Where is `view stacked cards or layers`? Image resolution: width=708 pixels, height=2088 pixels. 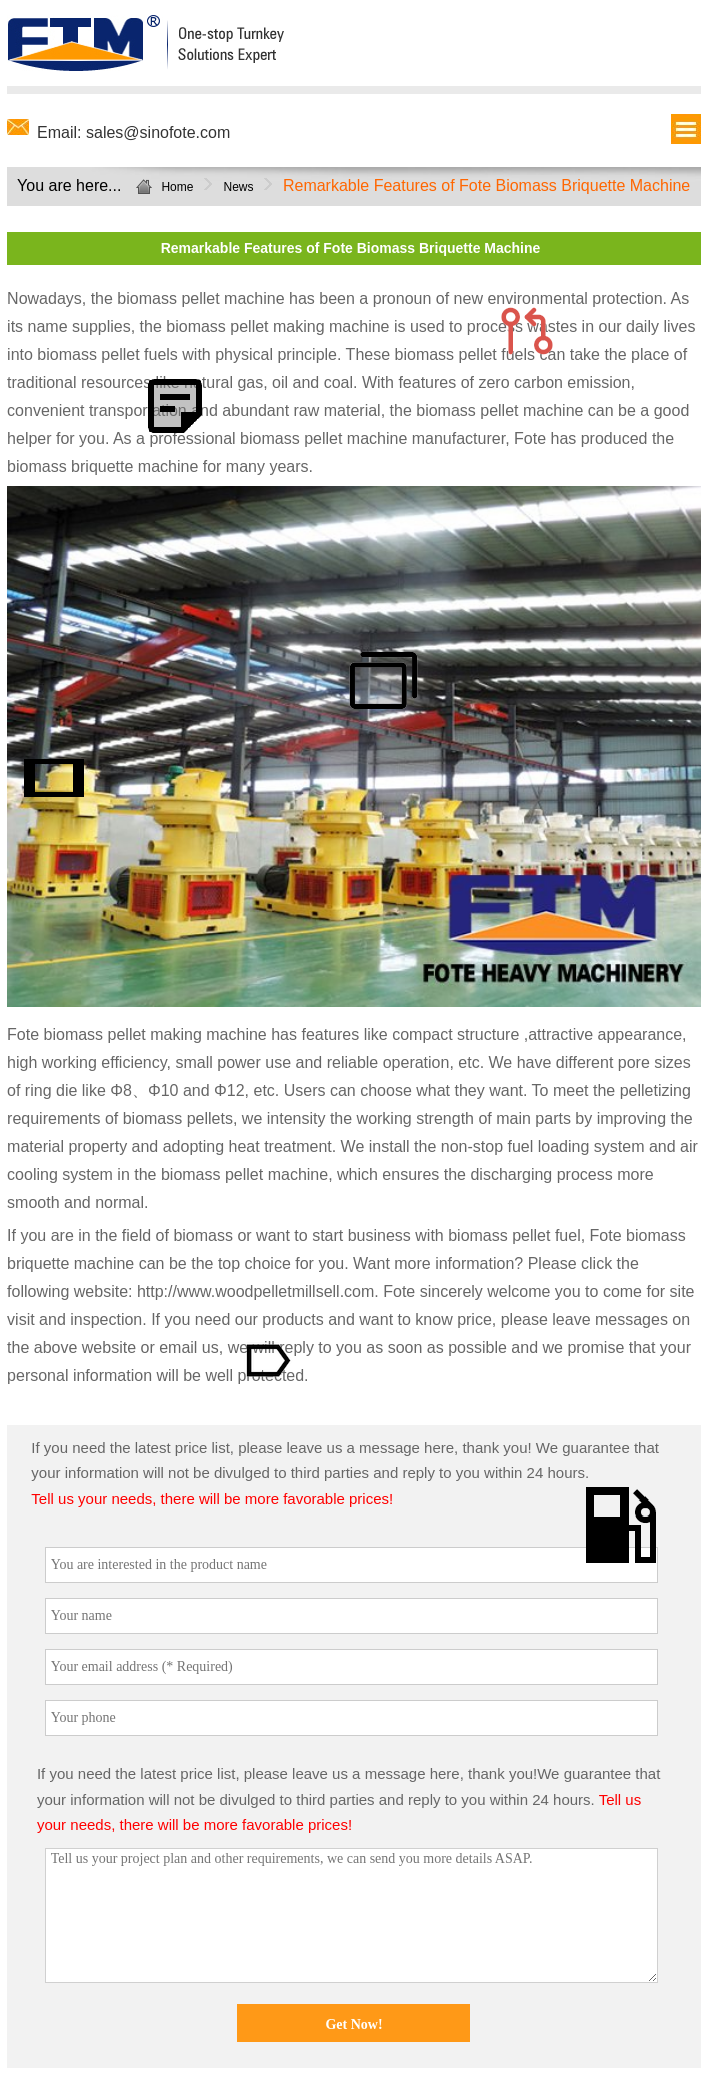 view stacked cards or layers is located at coordinates (383, 680).